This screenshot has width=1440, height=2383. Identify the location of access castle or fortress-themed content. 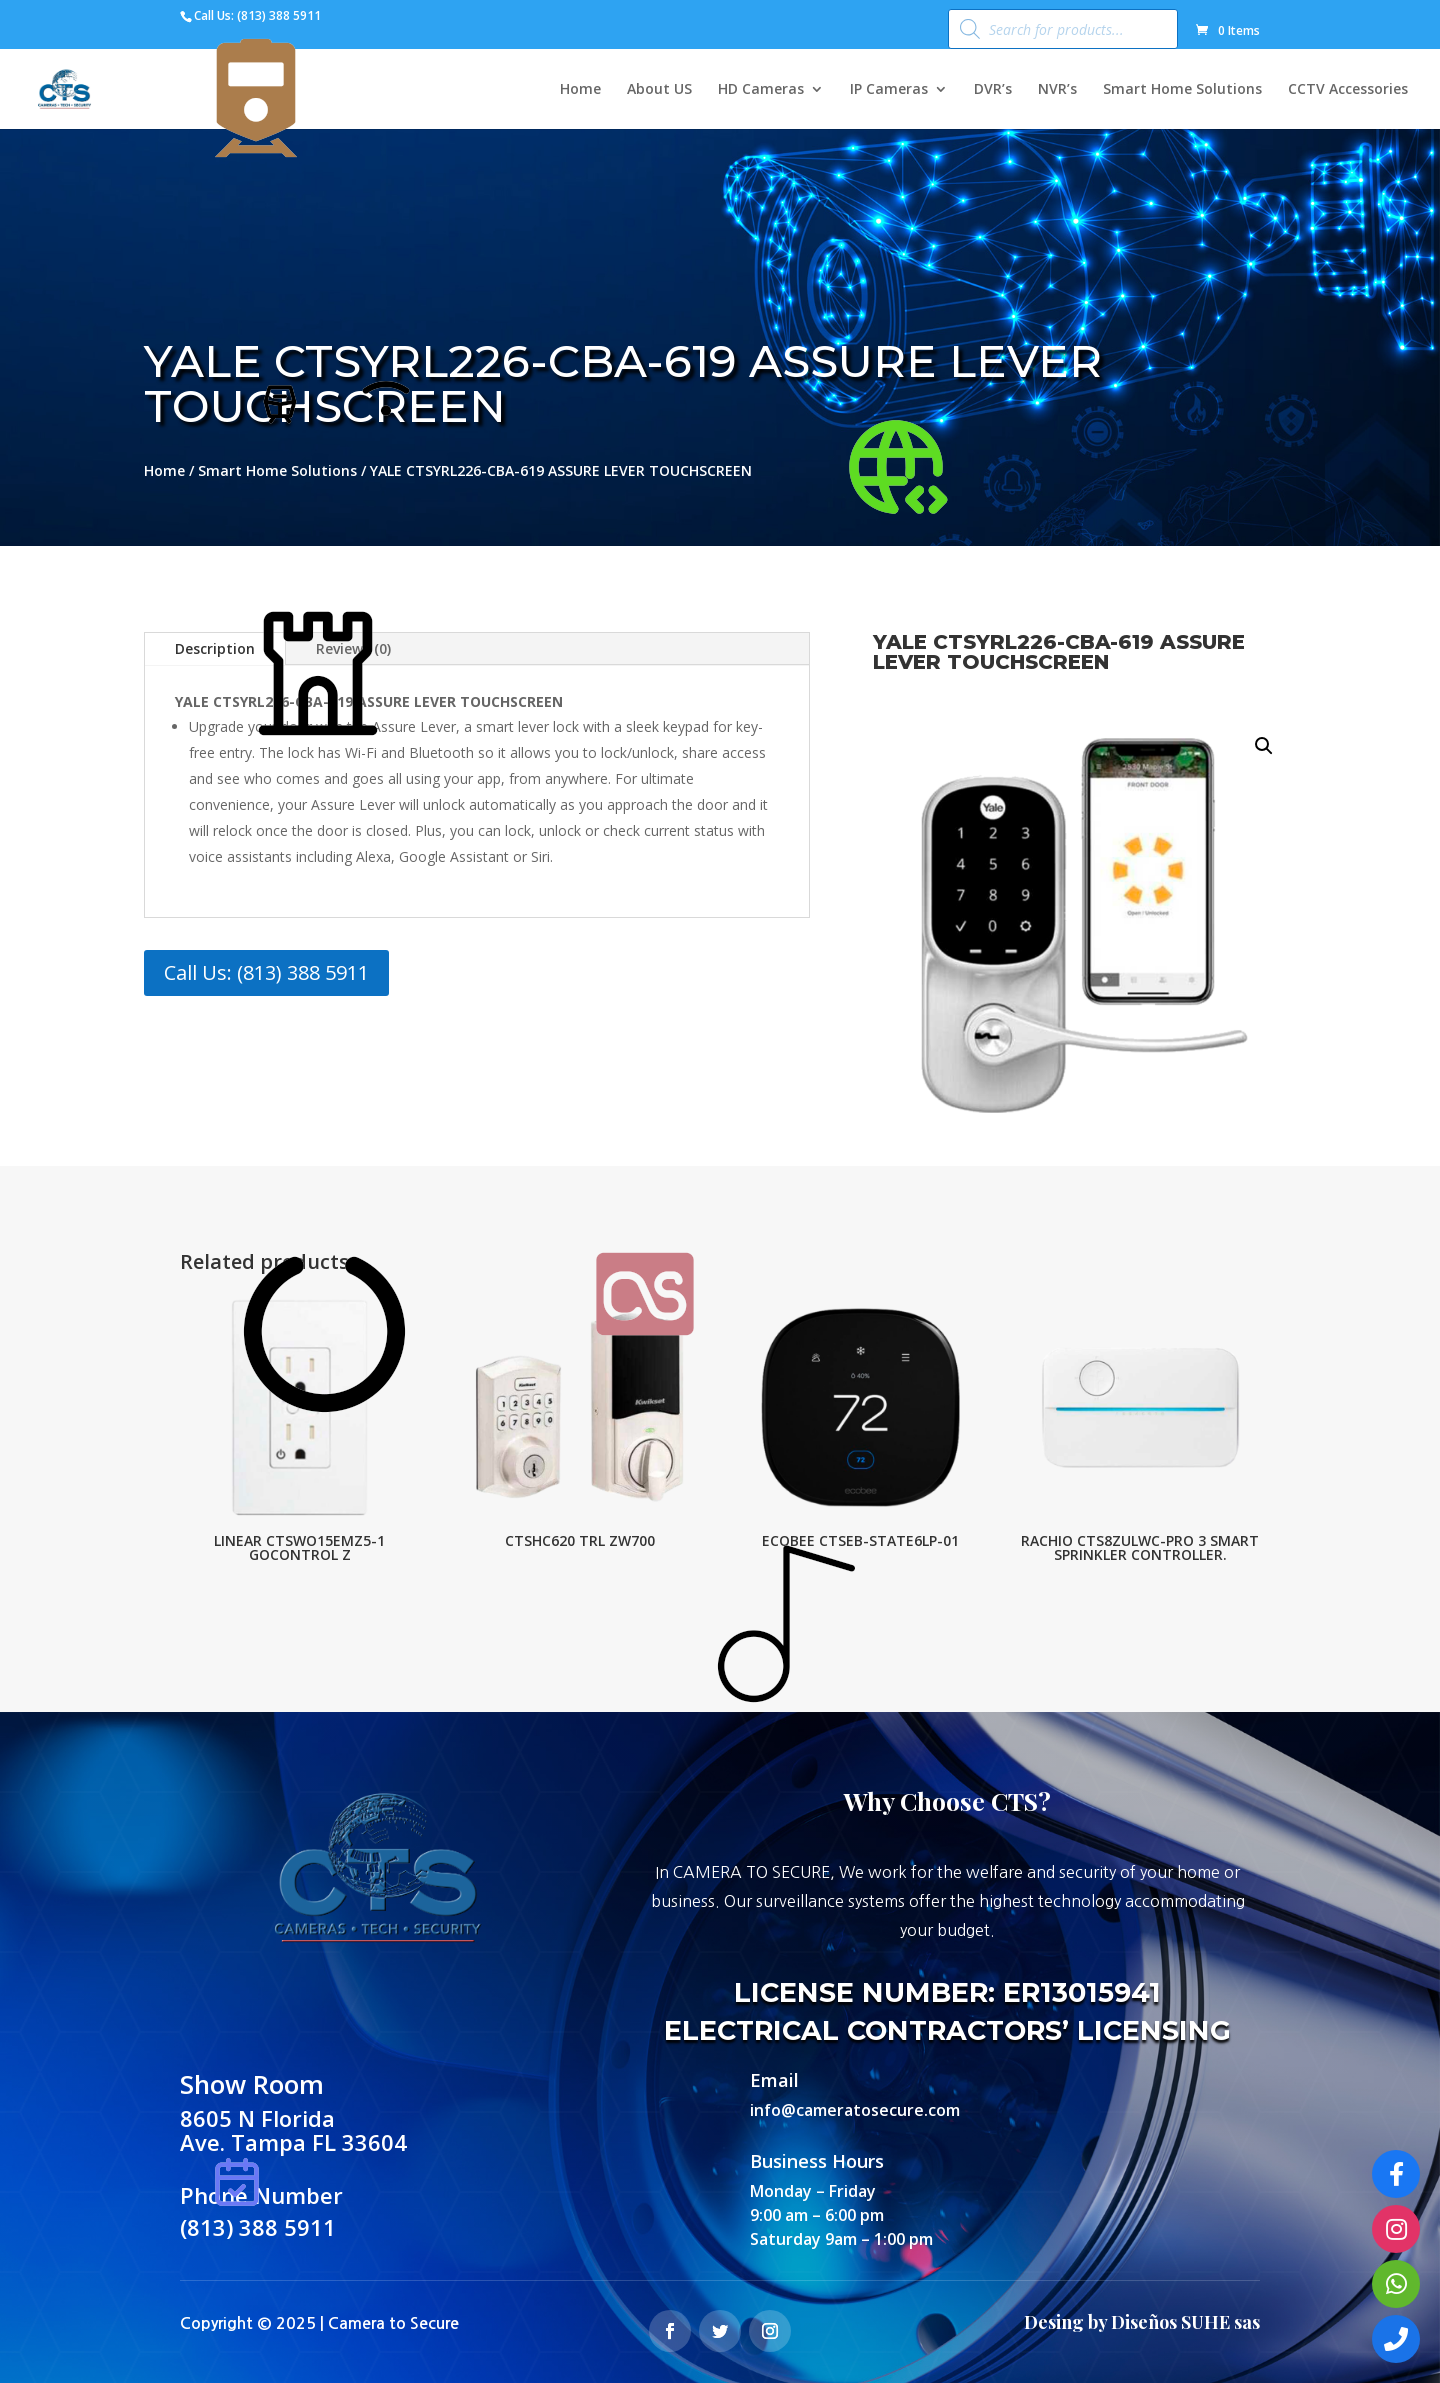
(318, 671).